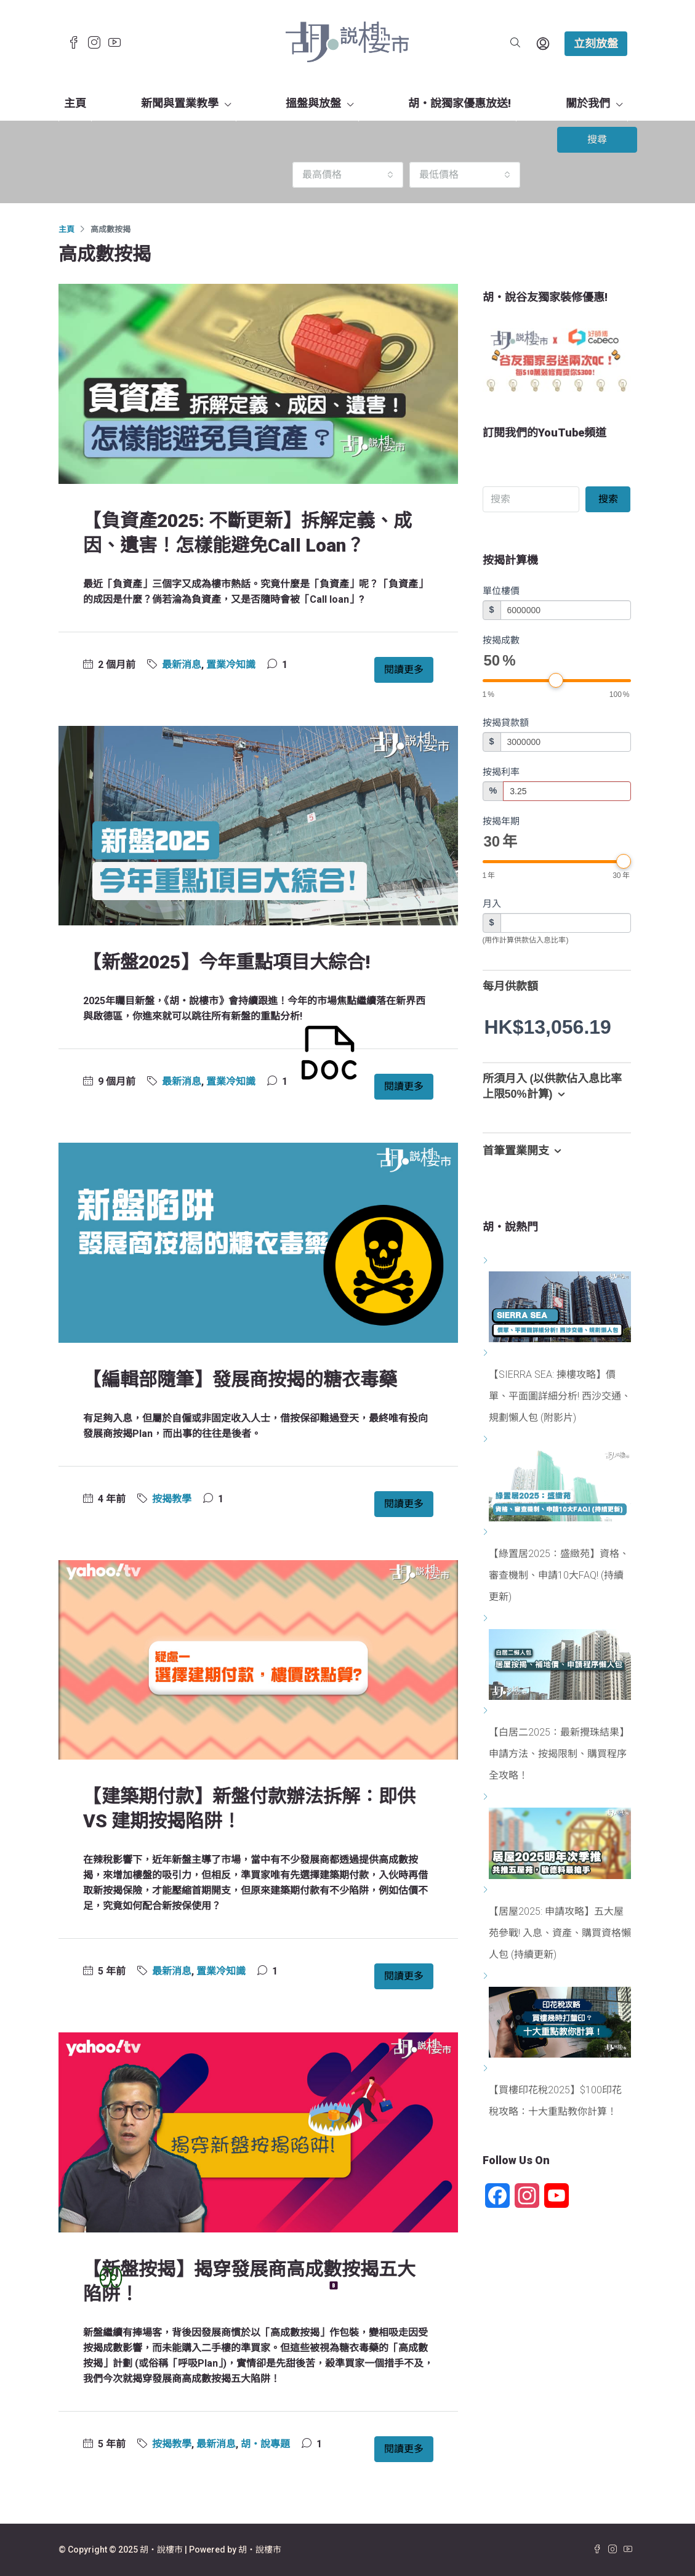  Describe the element at coordinates (334, 2285) in the screenshot. I see `apply bold formatting to text` at that location.